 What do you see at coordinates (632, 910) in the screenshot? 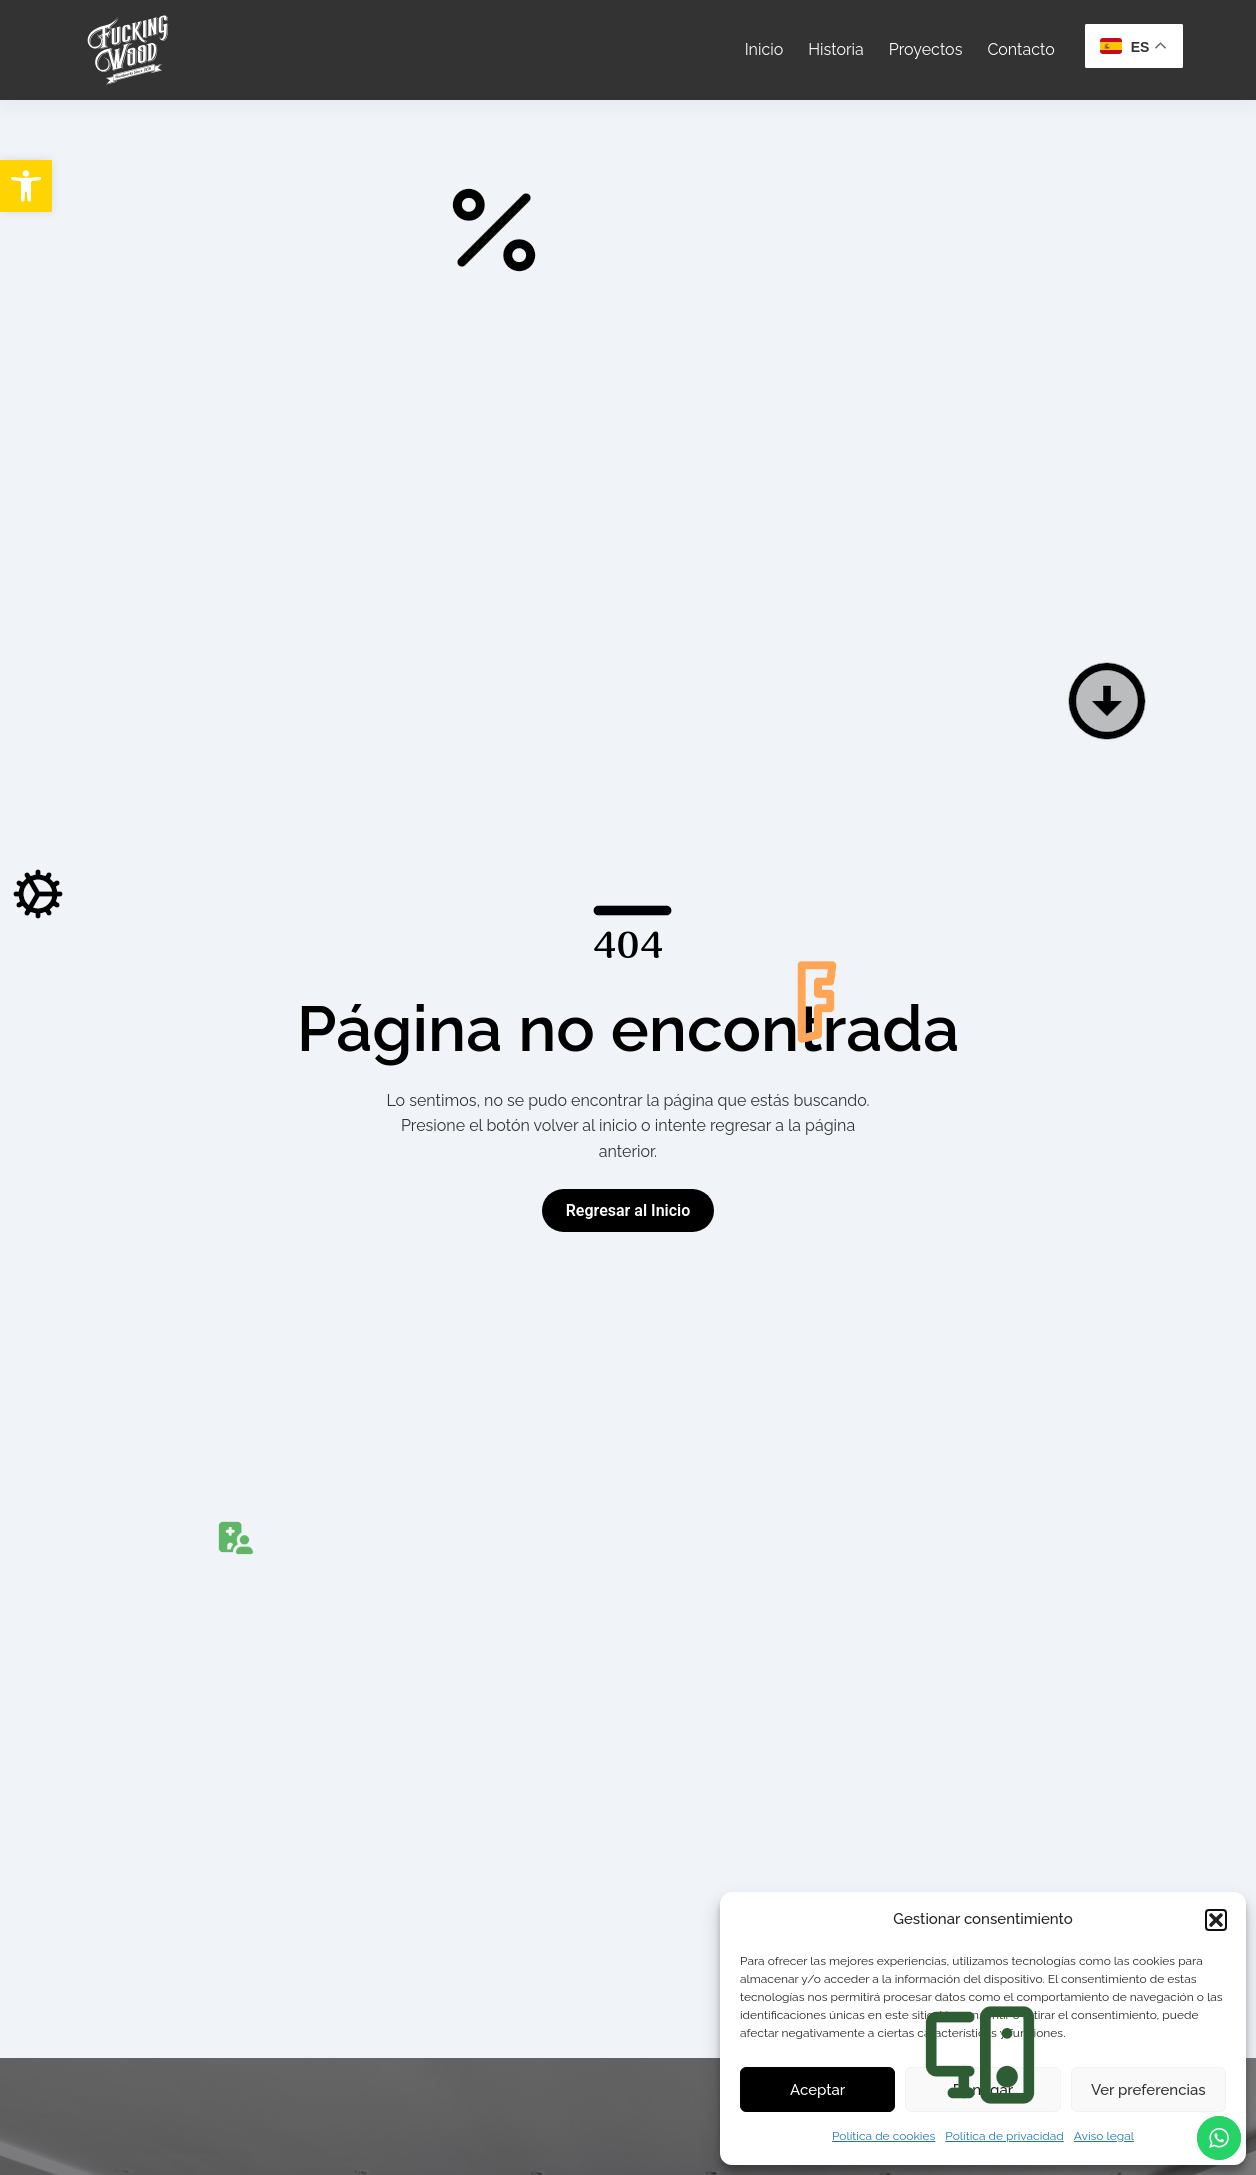
I see `decrease quantity or value` at bounding box center [632, 910].